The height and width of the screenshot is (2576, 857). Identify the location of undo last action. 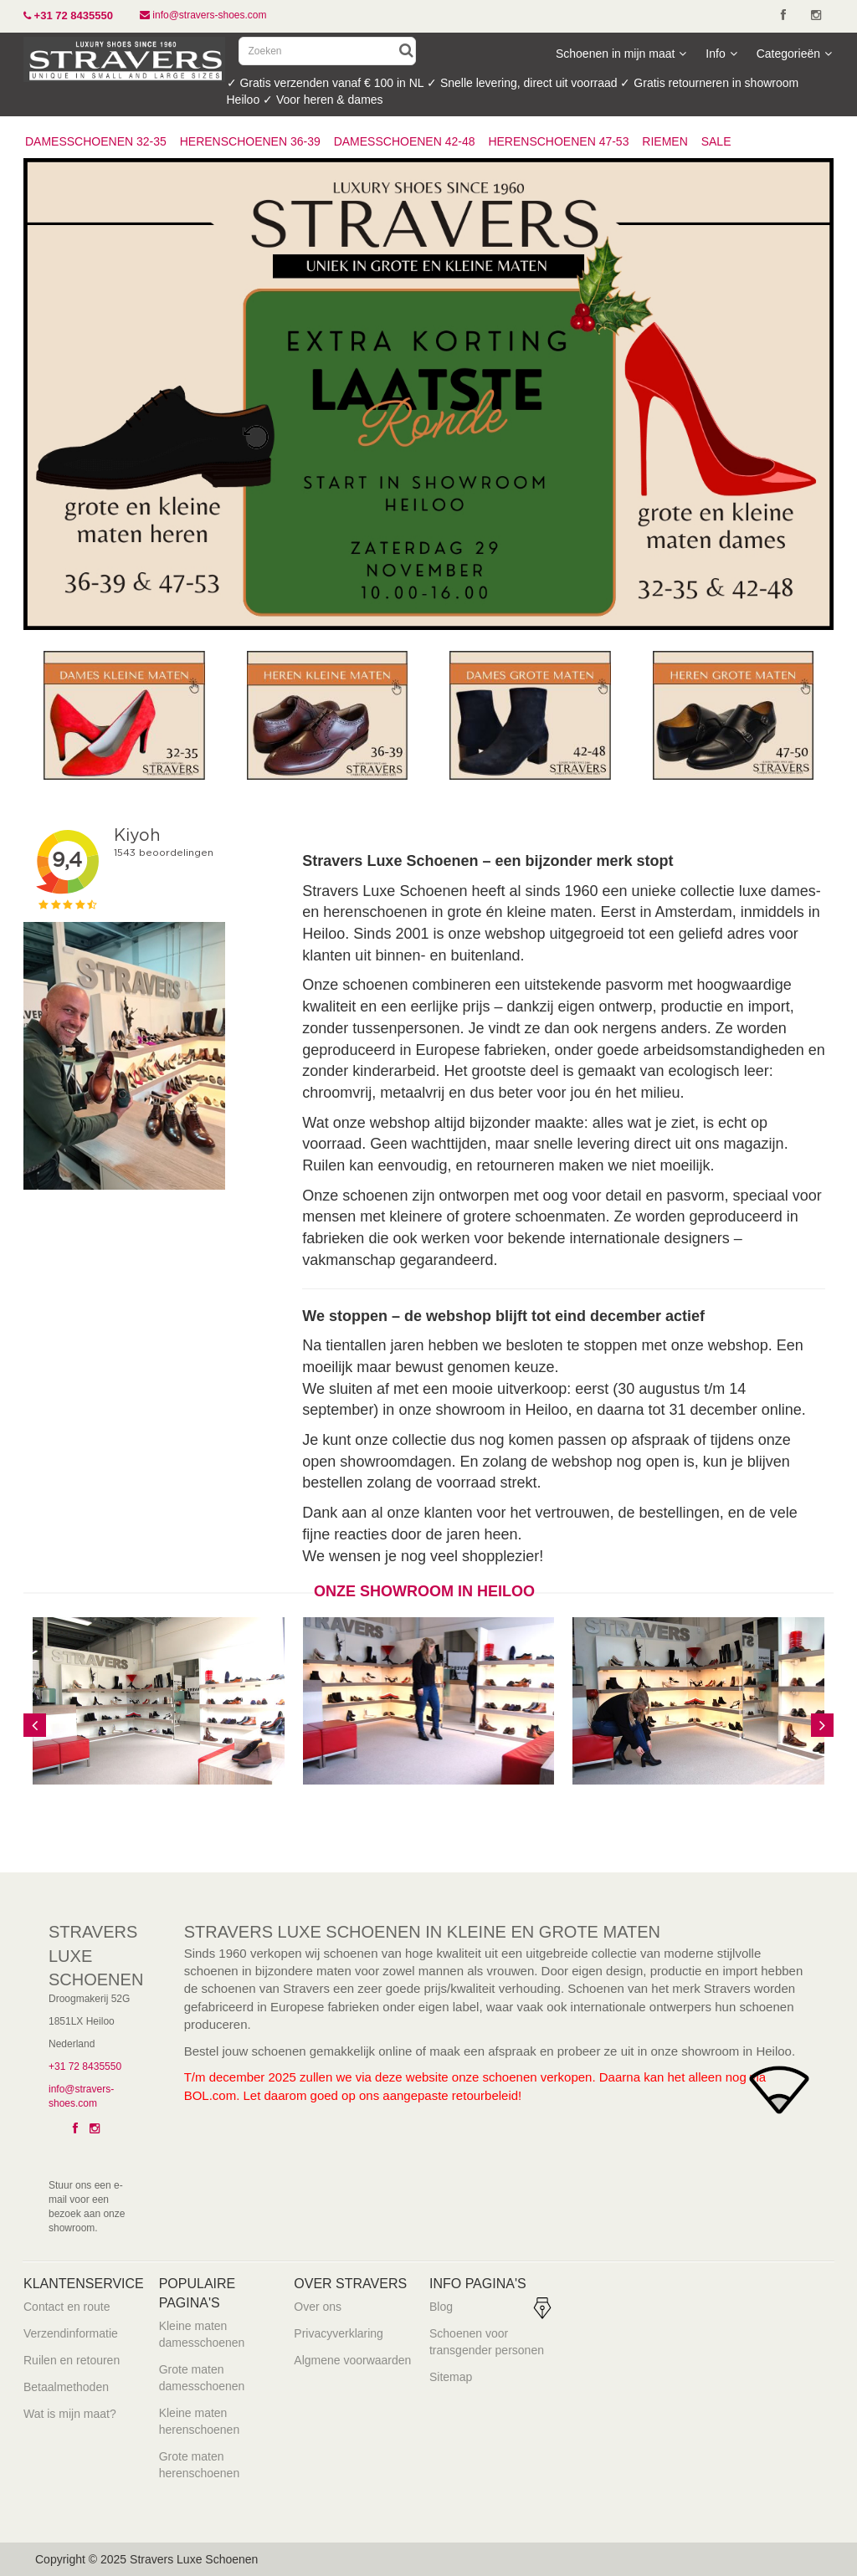
(256, 437).